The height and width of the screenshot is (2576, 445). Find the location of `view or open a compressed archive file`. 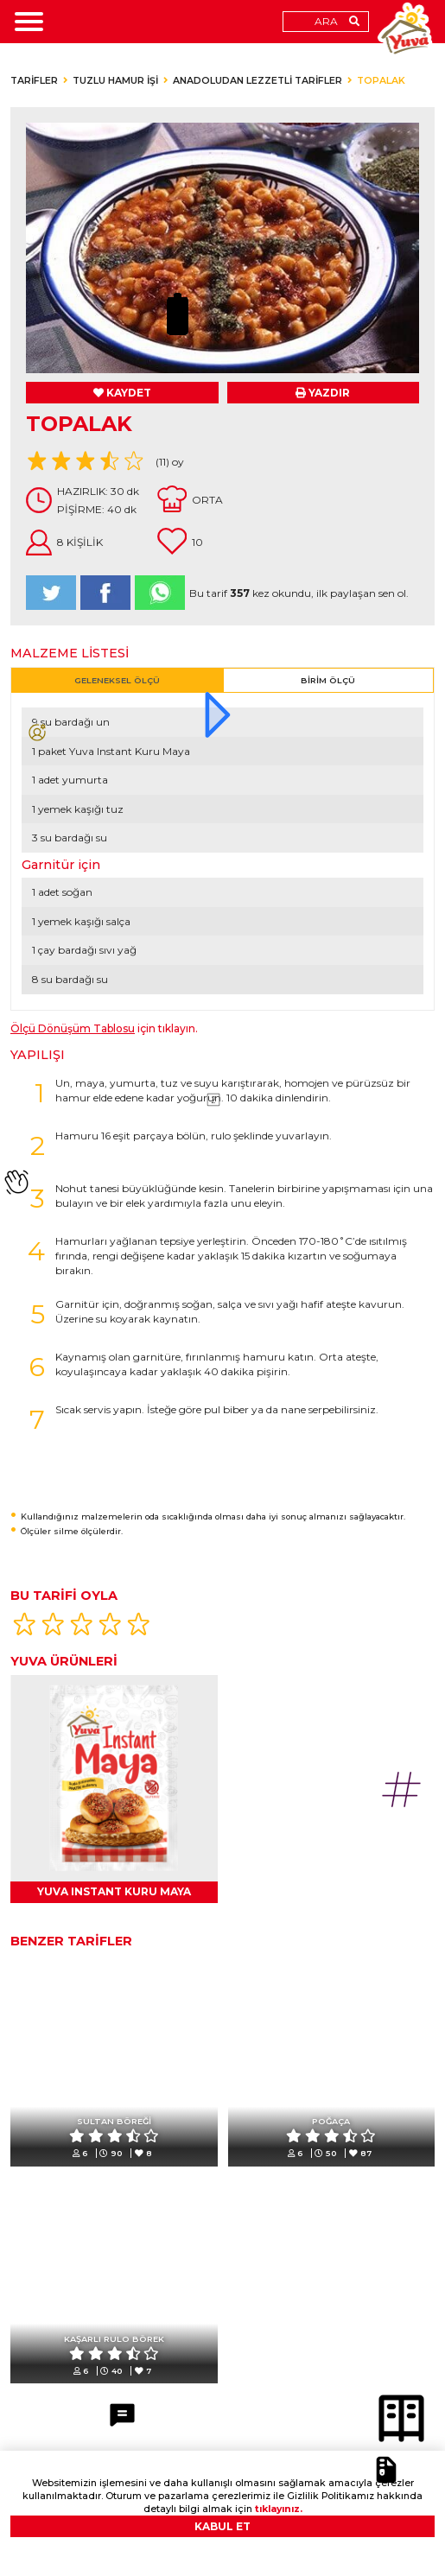

view or open a compressed archive file is located at coordinates (386, 2470).